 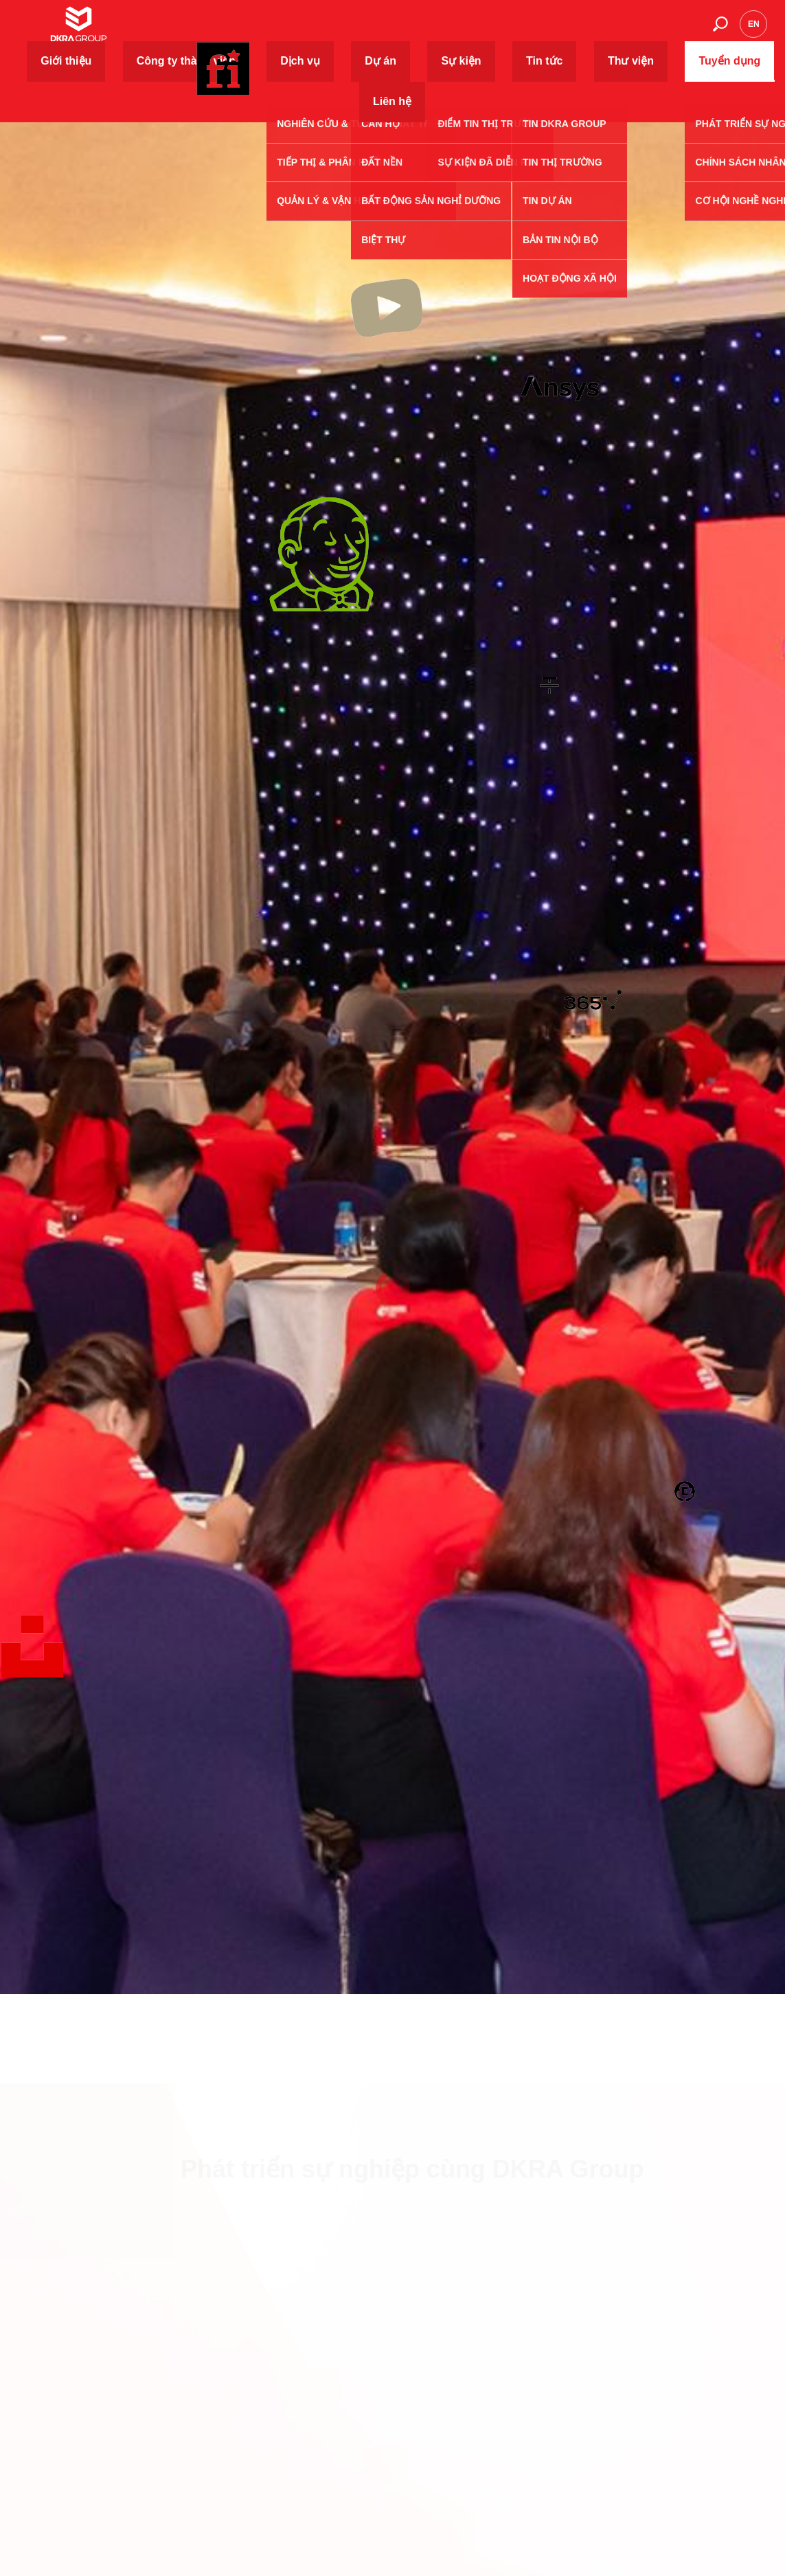 I want to click on 365 data science logo, so click(x=593, y=999).